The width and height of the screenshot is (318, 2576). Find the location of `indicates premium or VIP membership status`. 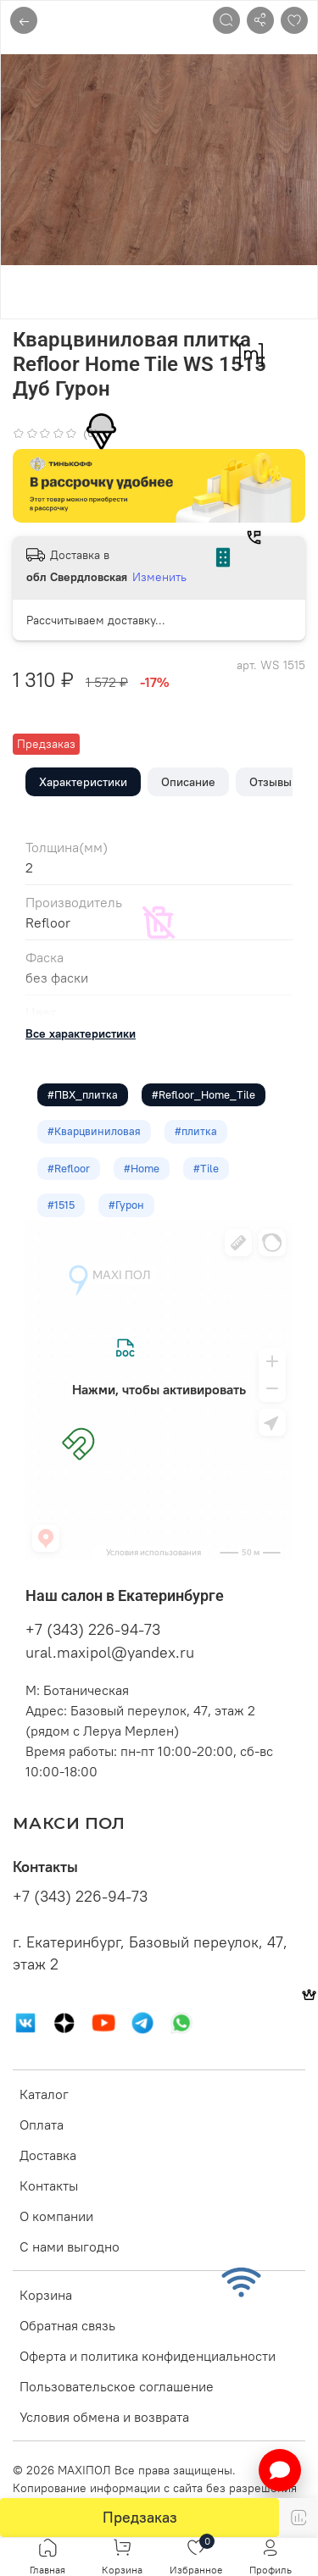

indicates premium or VIP membership status is located at coordinates (309, 1995).